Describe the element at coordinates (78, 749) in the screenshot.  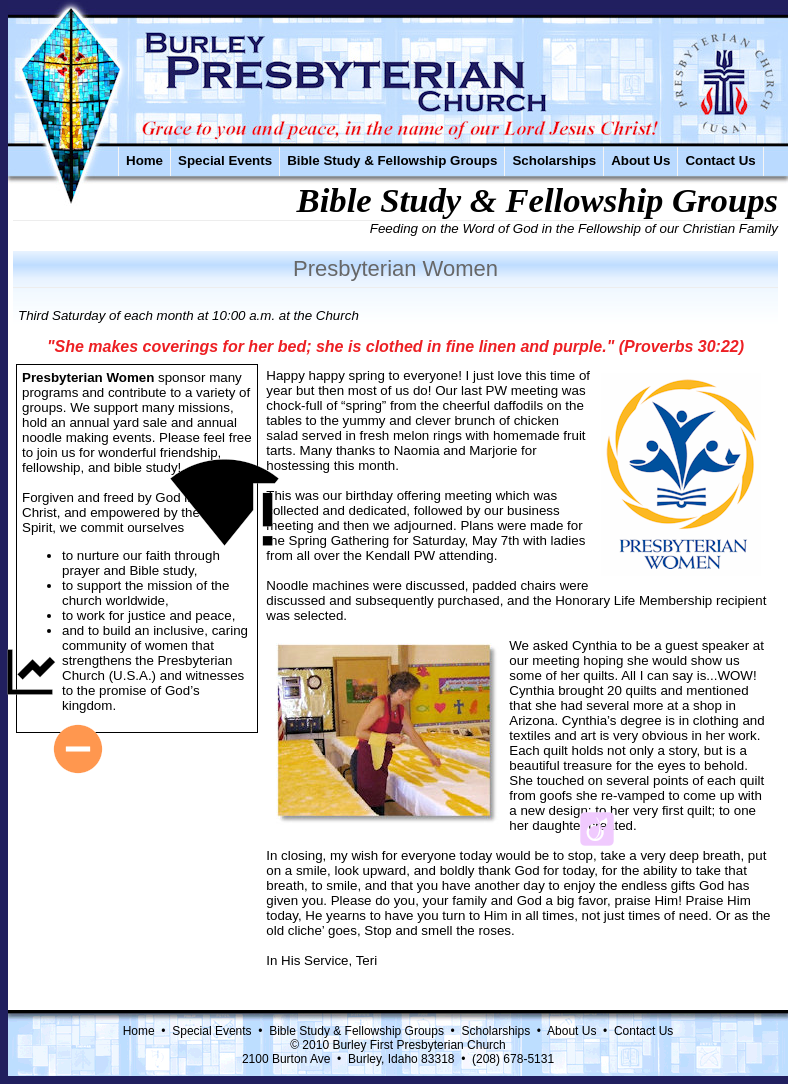
I see `indicates a blocked or restricted action` at that location.